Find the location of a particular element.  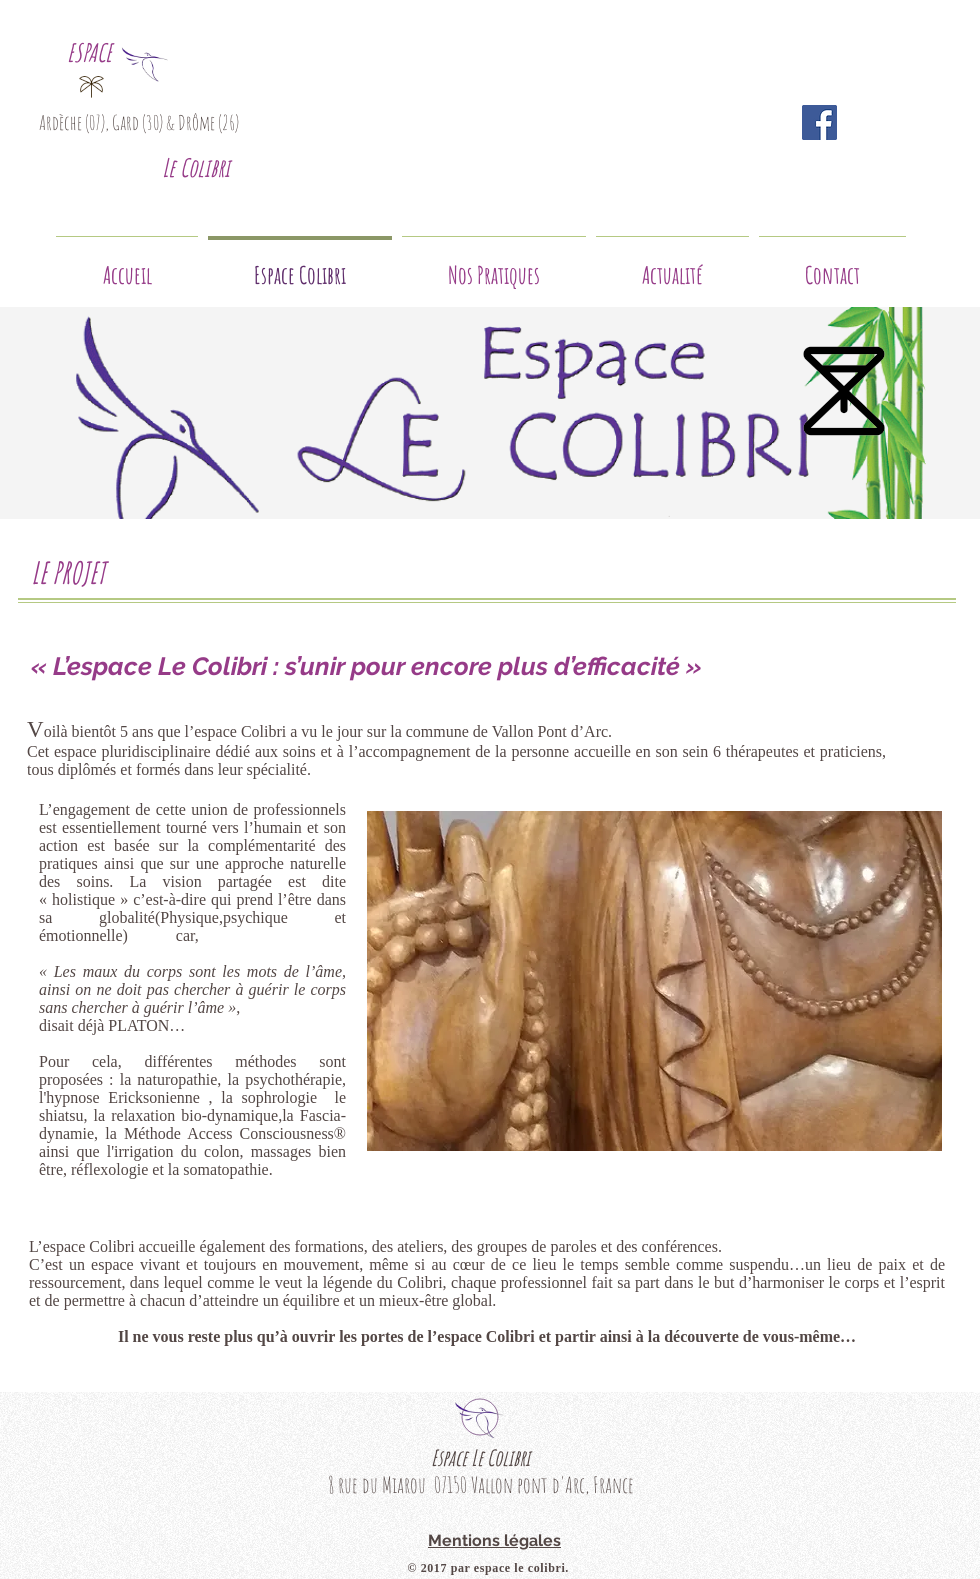

browse vacation or tropical destinations is located at coordinates (91, 86).